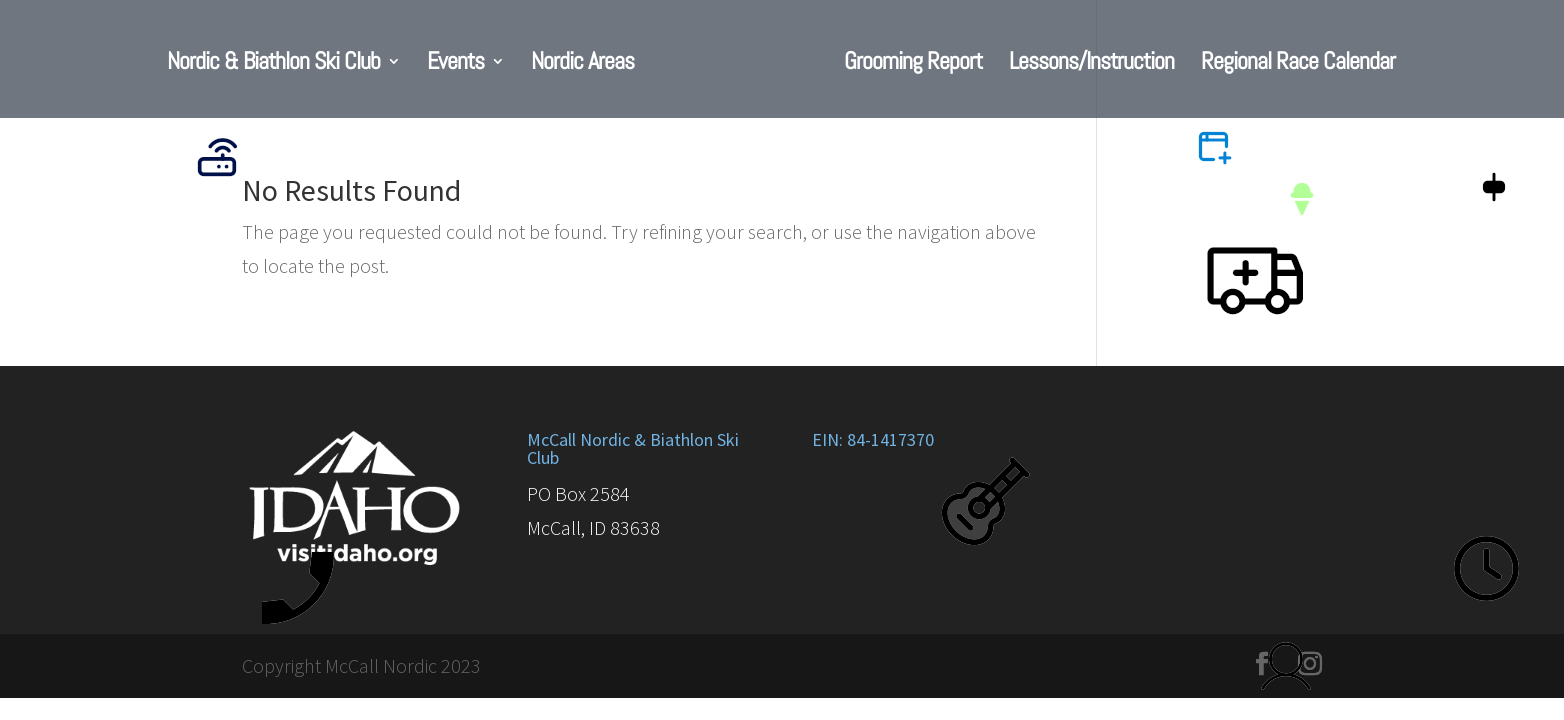 The width and height of the screenshot is (1564, 720). I want to click on view time or check the clock, so click(1486, 568).